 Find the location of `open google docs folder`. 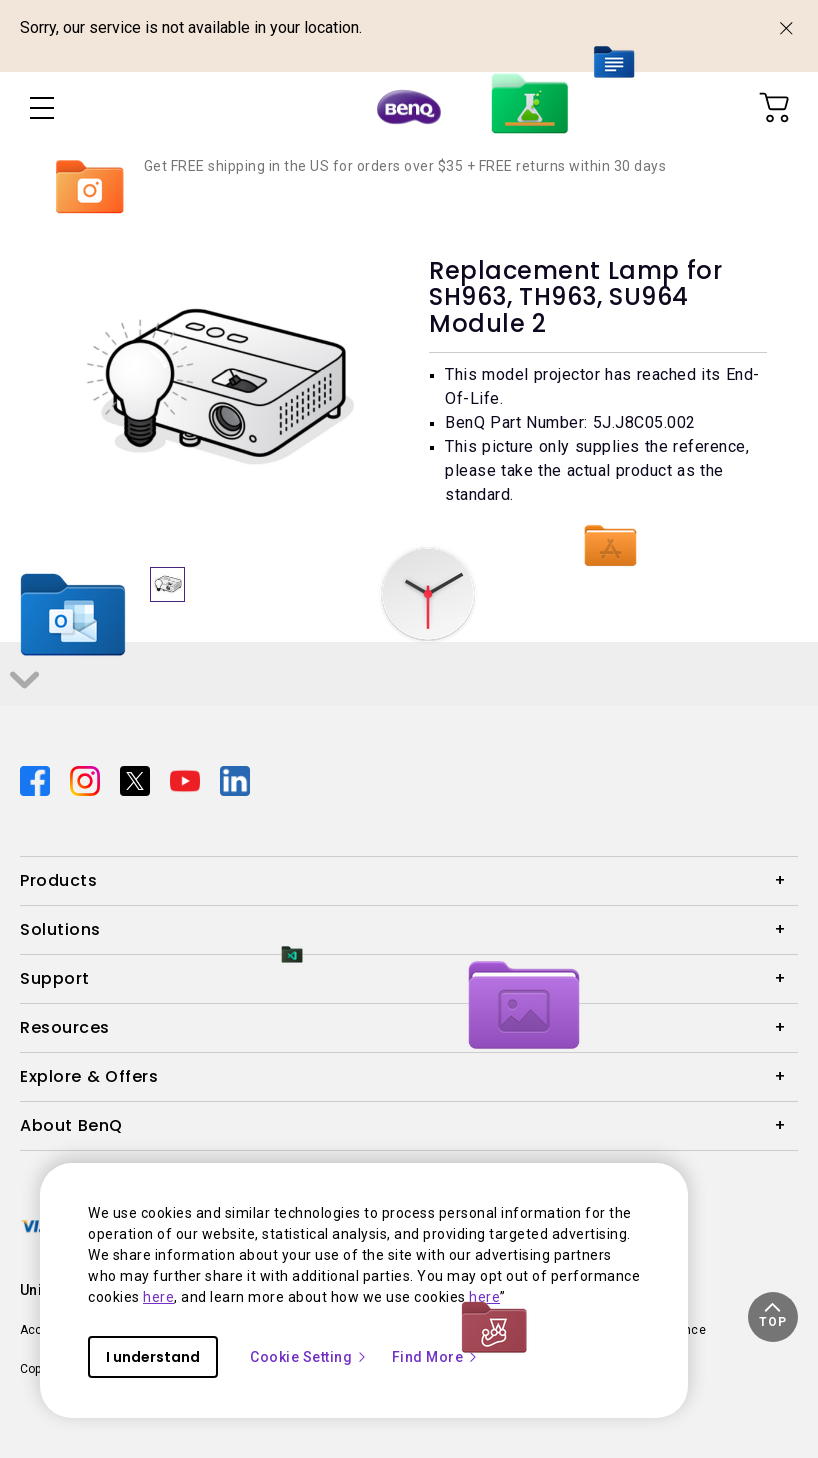

open google docs folder is located at coordinates (614, 63).